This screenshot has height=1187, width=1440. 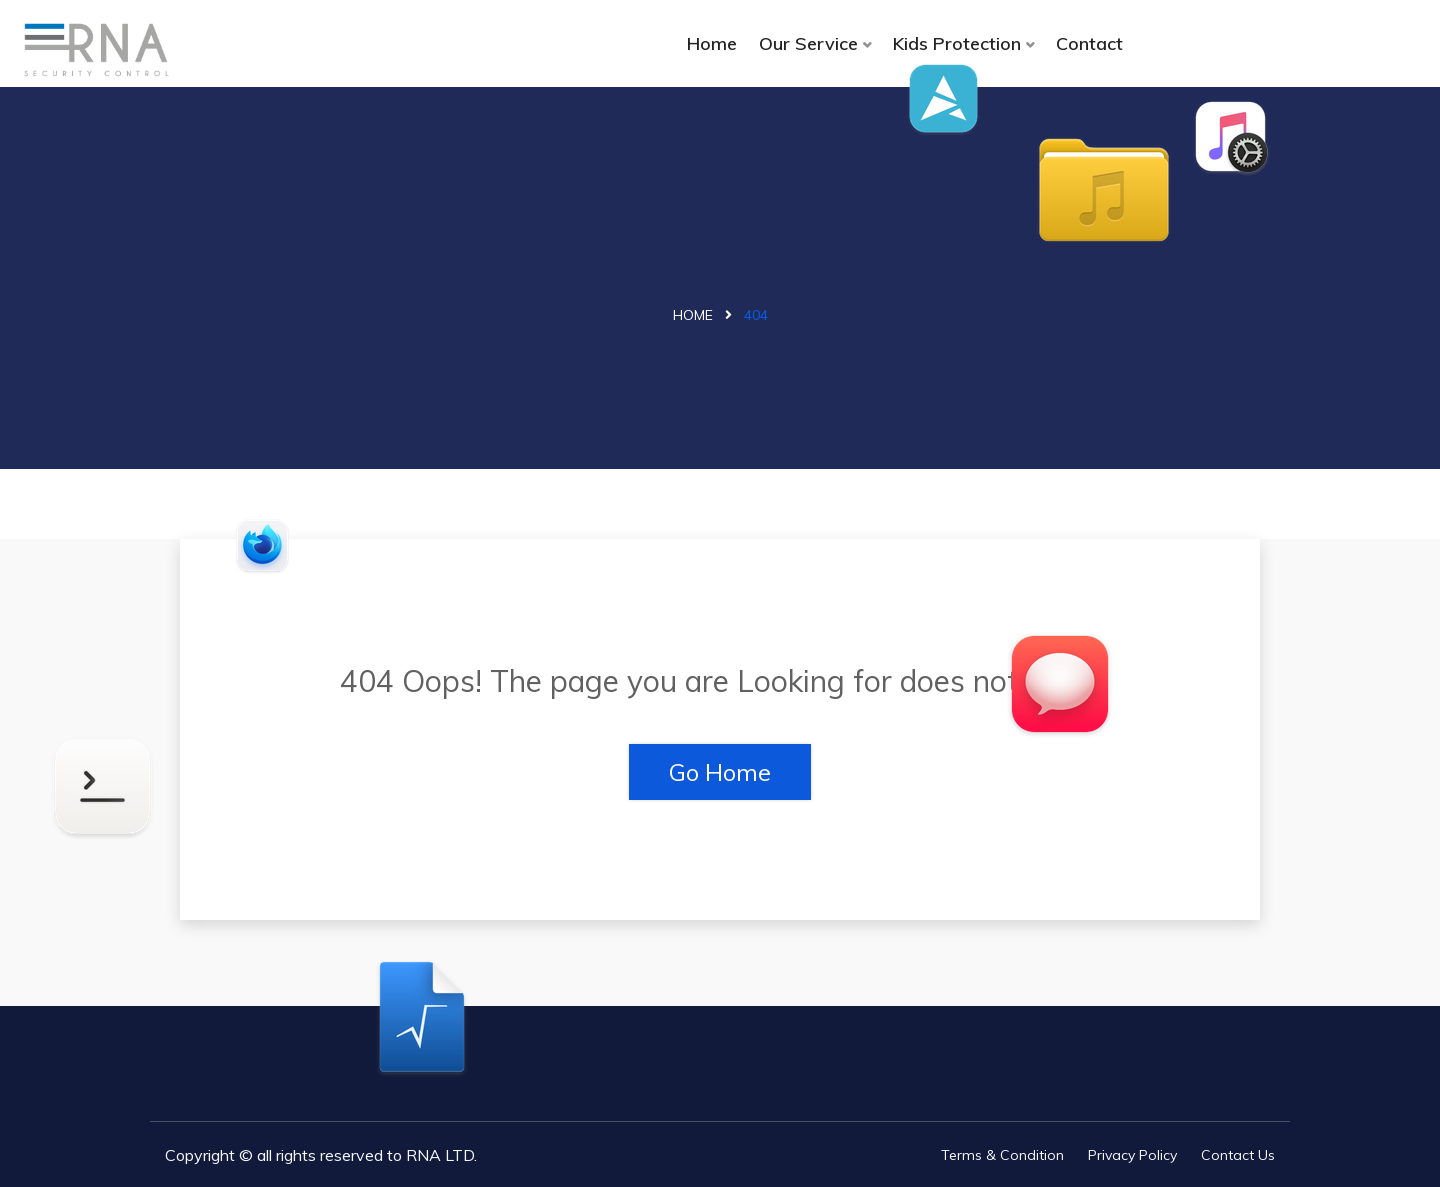 I want to click on open Firefox Developer Edition browser, so click(x=262, y=545).